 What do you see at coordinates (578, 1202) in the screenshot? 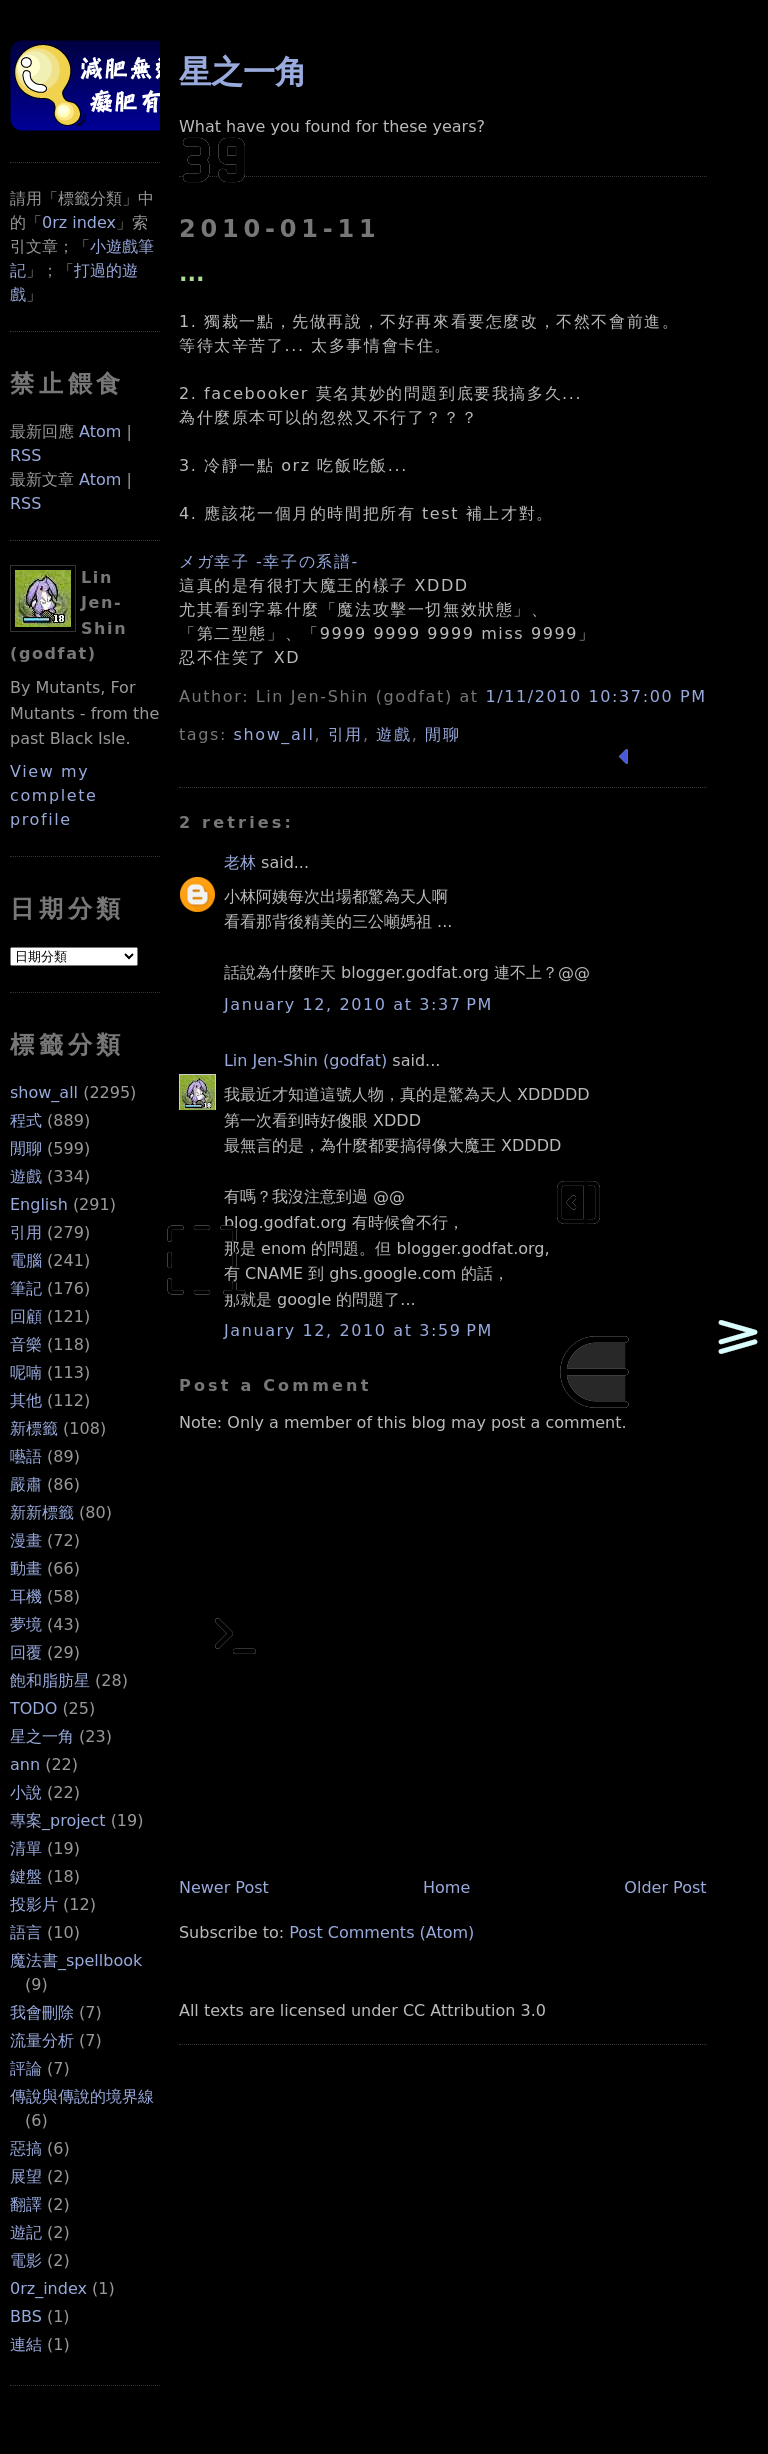
I see `expand the right sidebar panel` at bounding box center [578, 1202].